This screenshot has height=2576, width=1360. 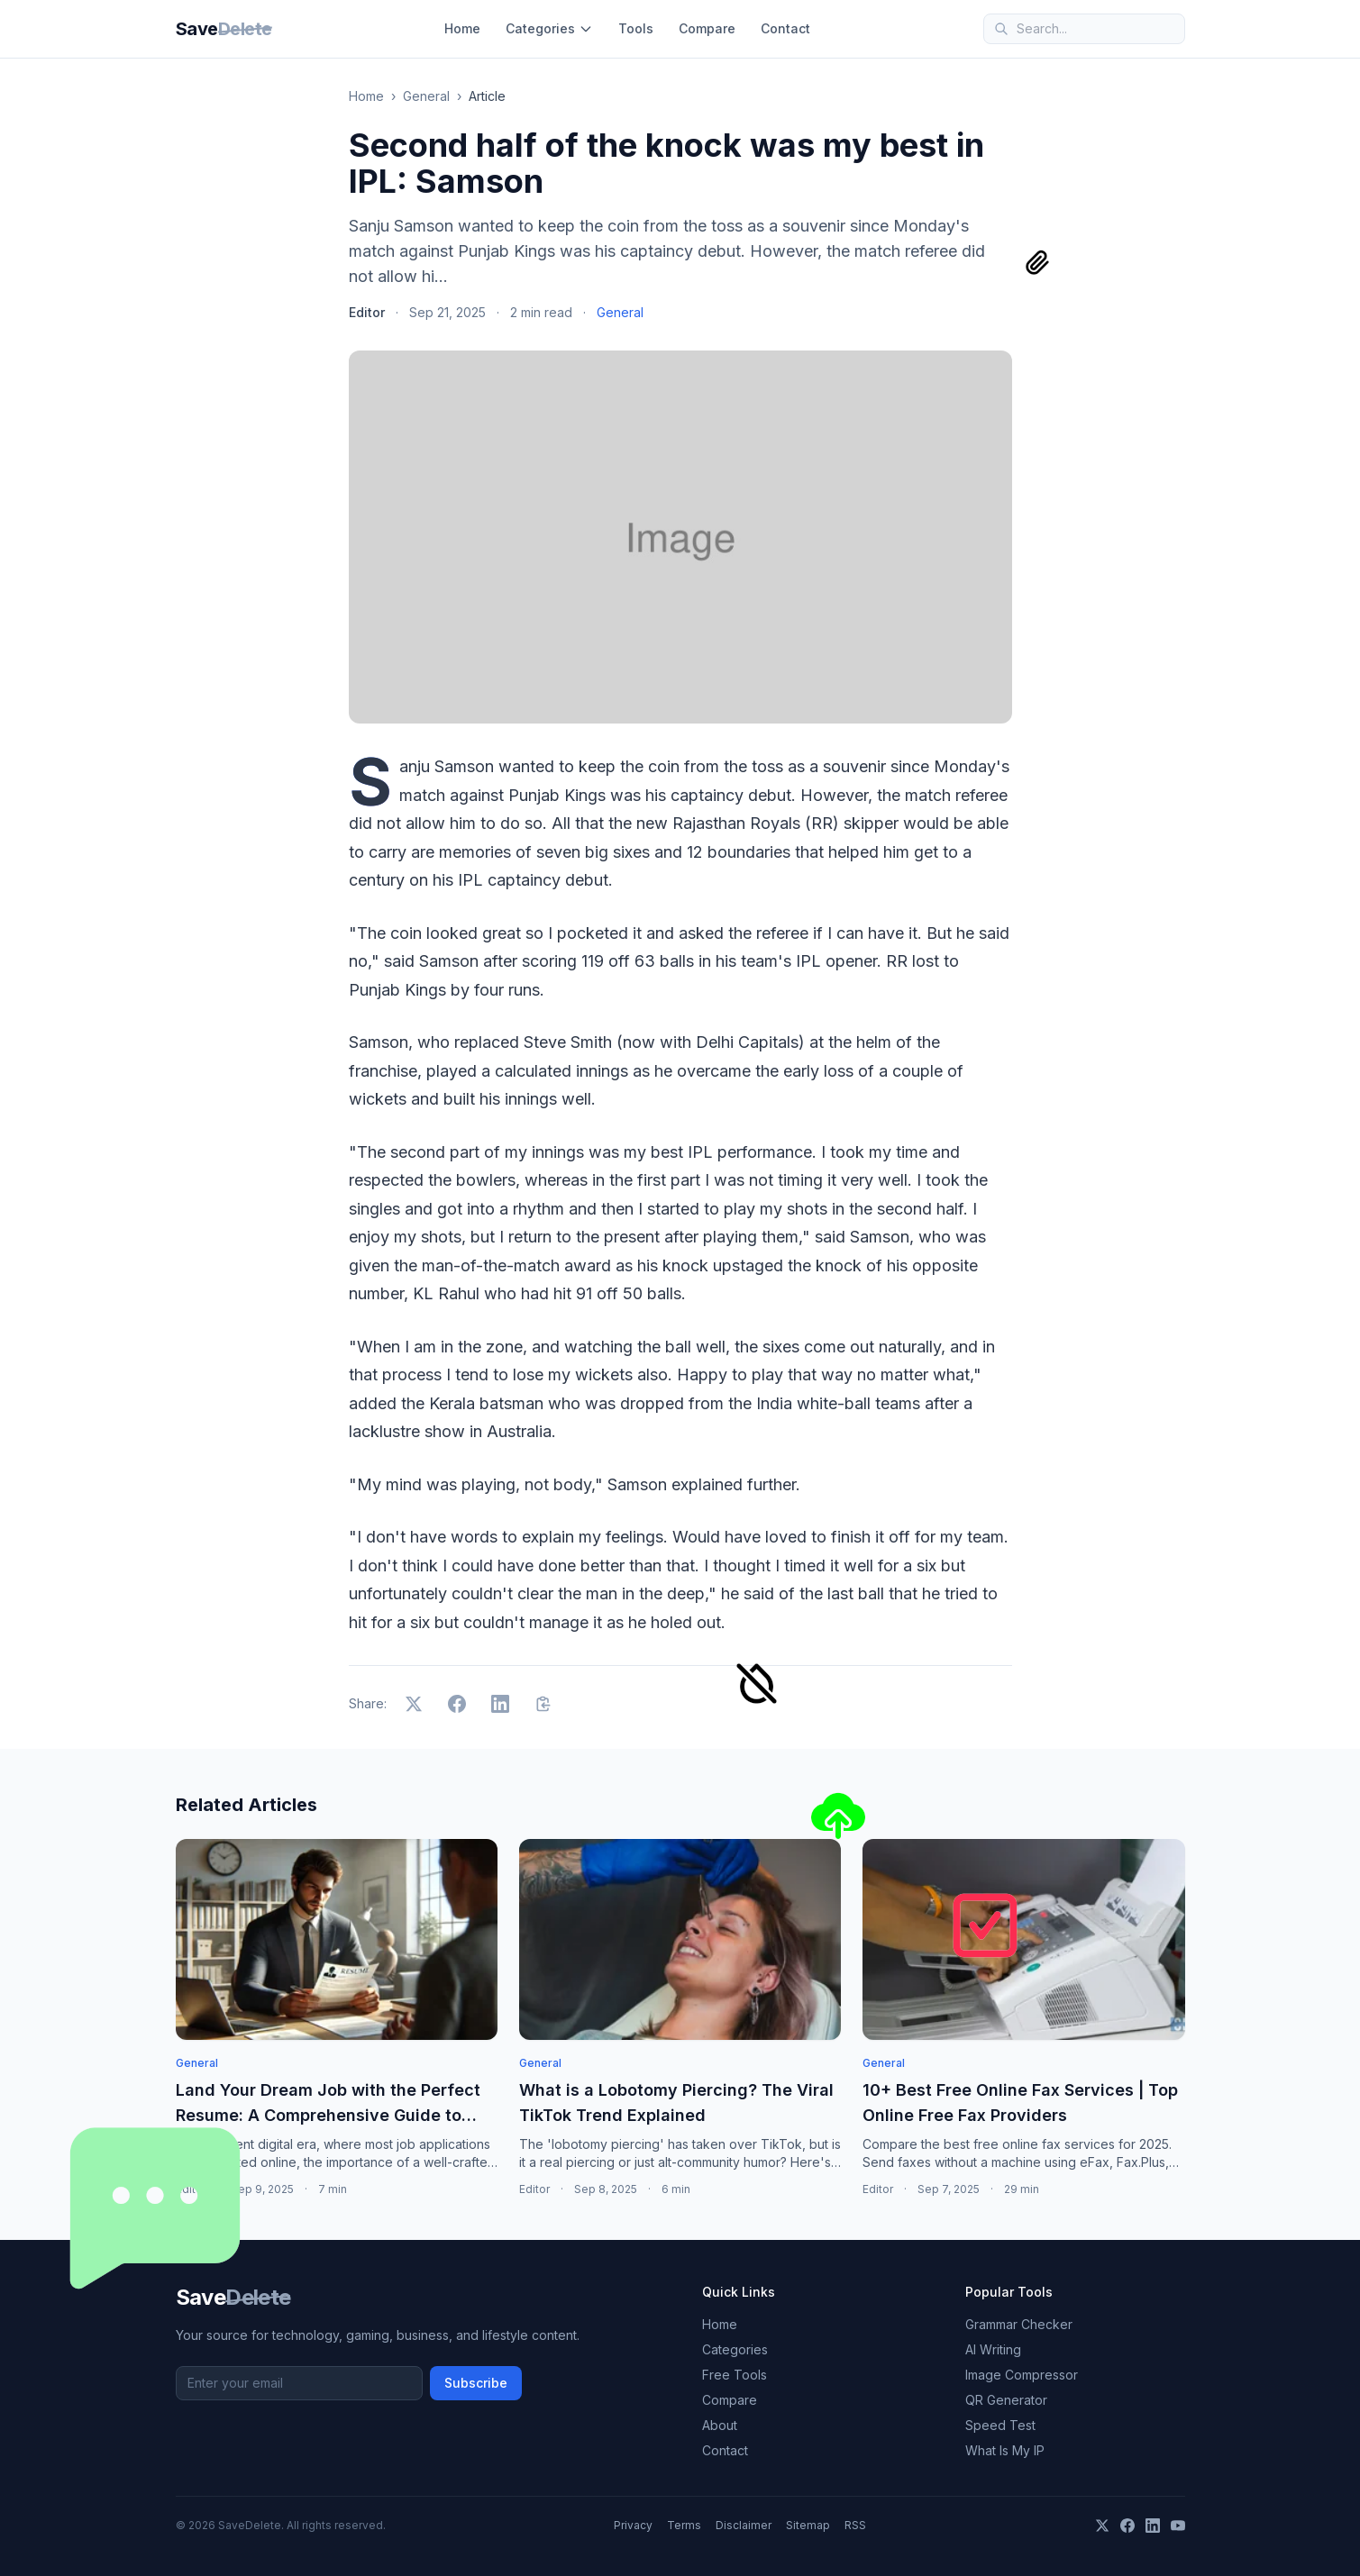 I want to click on attach a file to your message, so click(x=1037, y=263).